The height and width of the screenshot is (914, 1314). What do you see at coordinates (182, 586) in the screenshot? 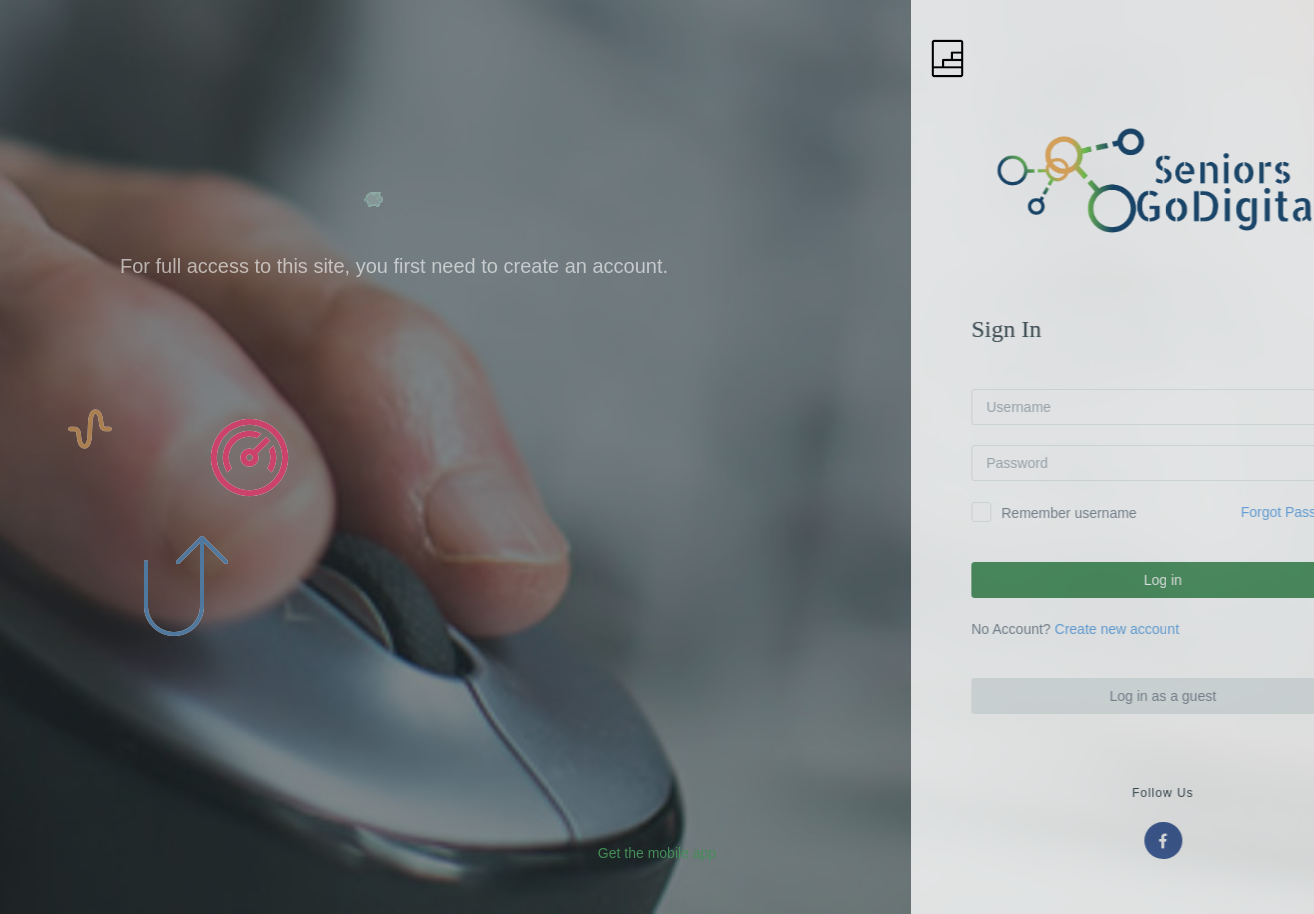
I see `redo or repeat last action` at bounding box center [182, 586].